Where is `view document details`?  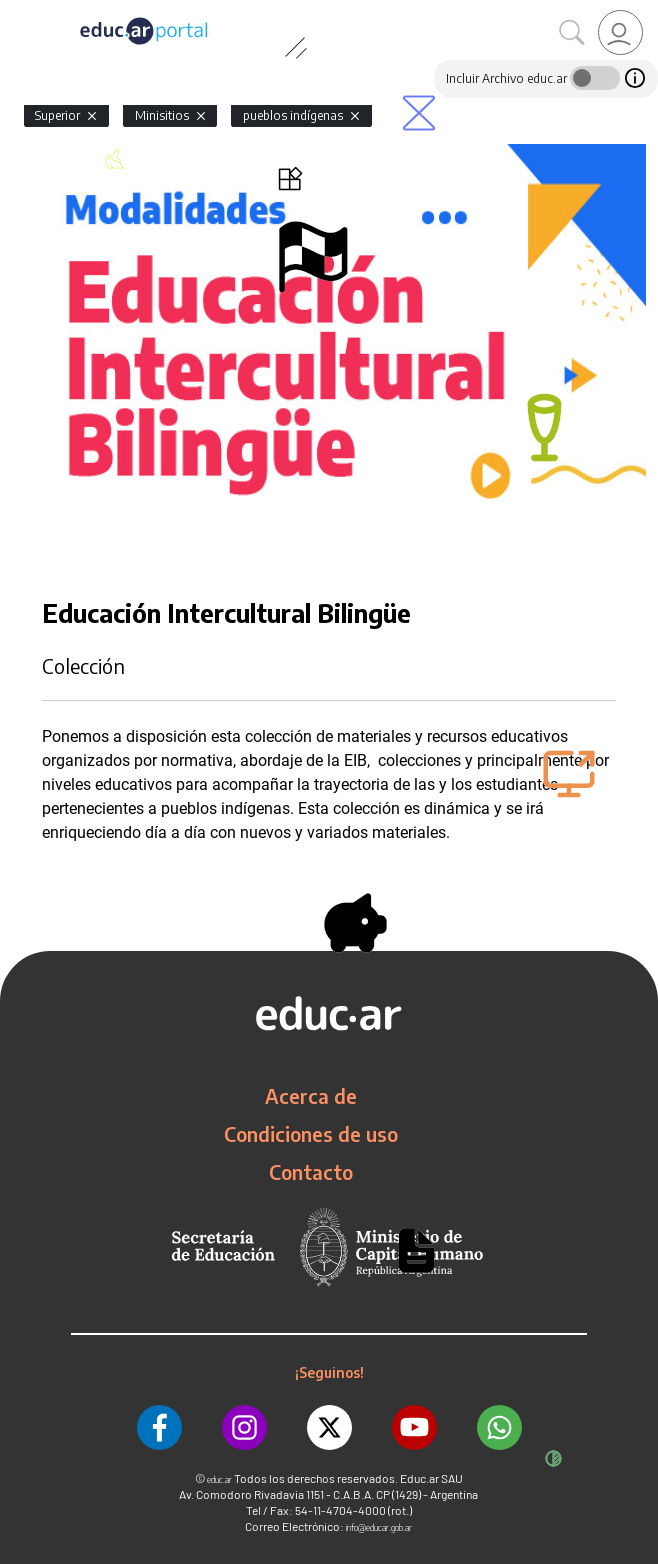 view document details is located at coordinates (416, 1250).